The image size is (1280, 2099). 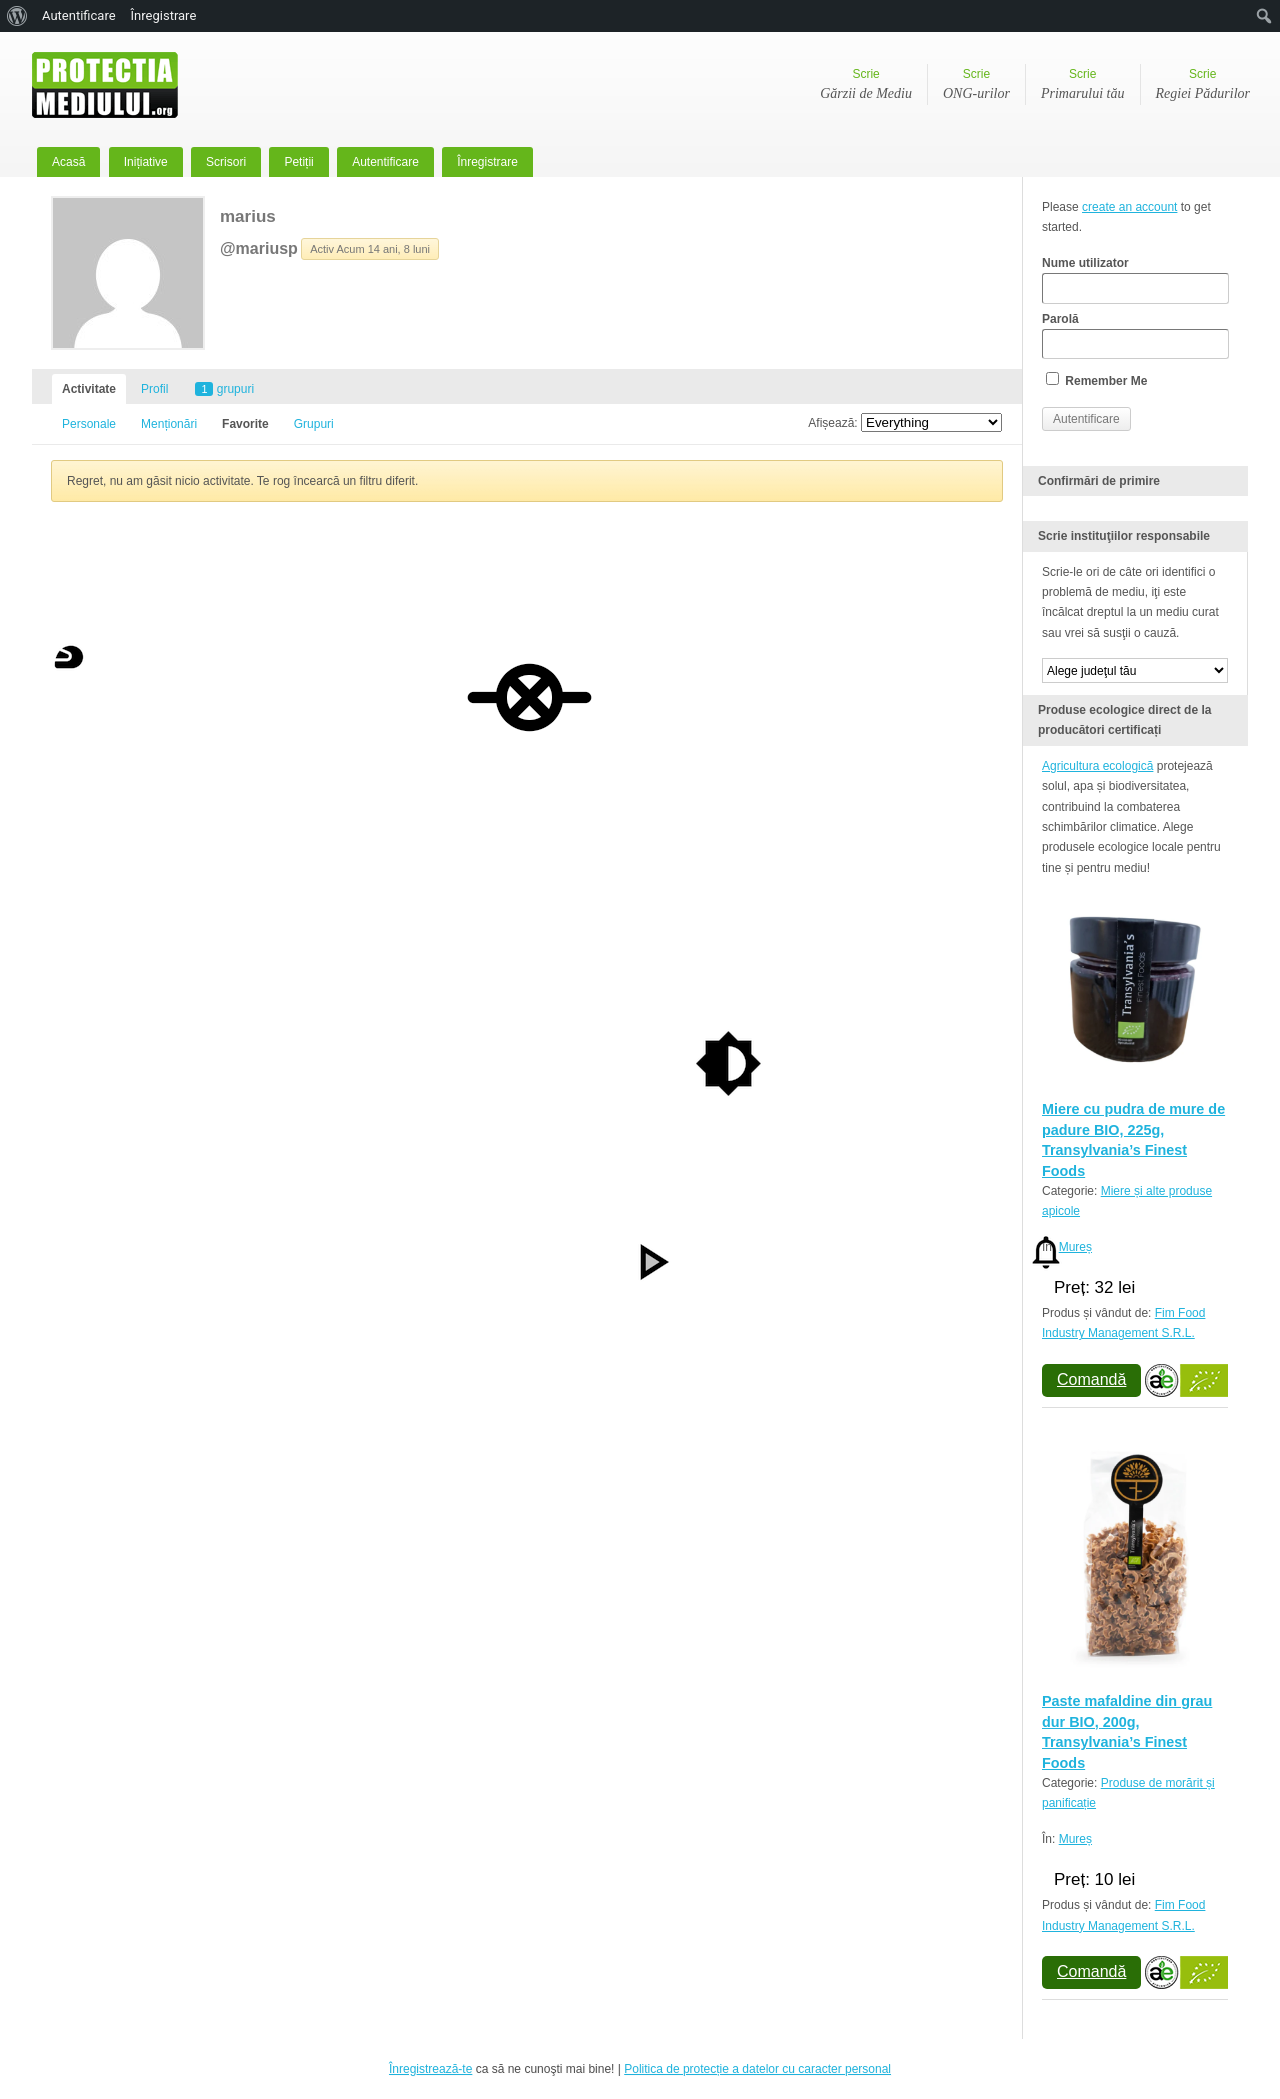 I want to click on adjust screen brightness level, so click(x=728, y=1063).